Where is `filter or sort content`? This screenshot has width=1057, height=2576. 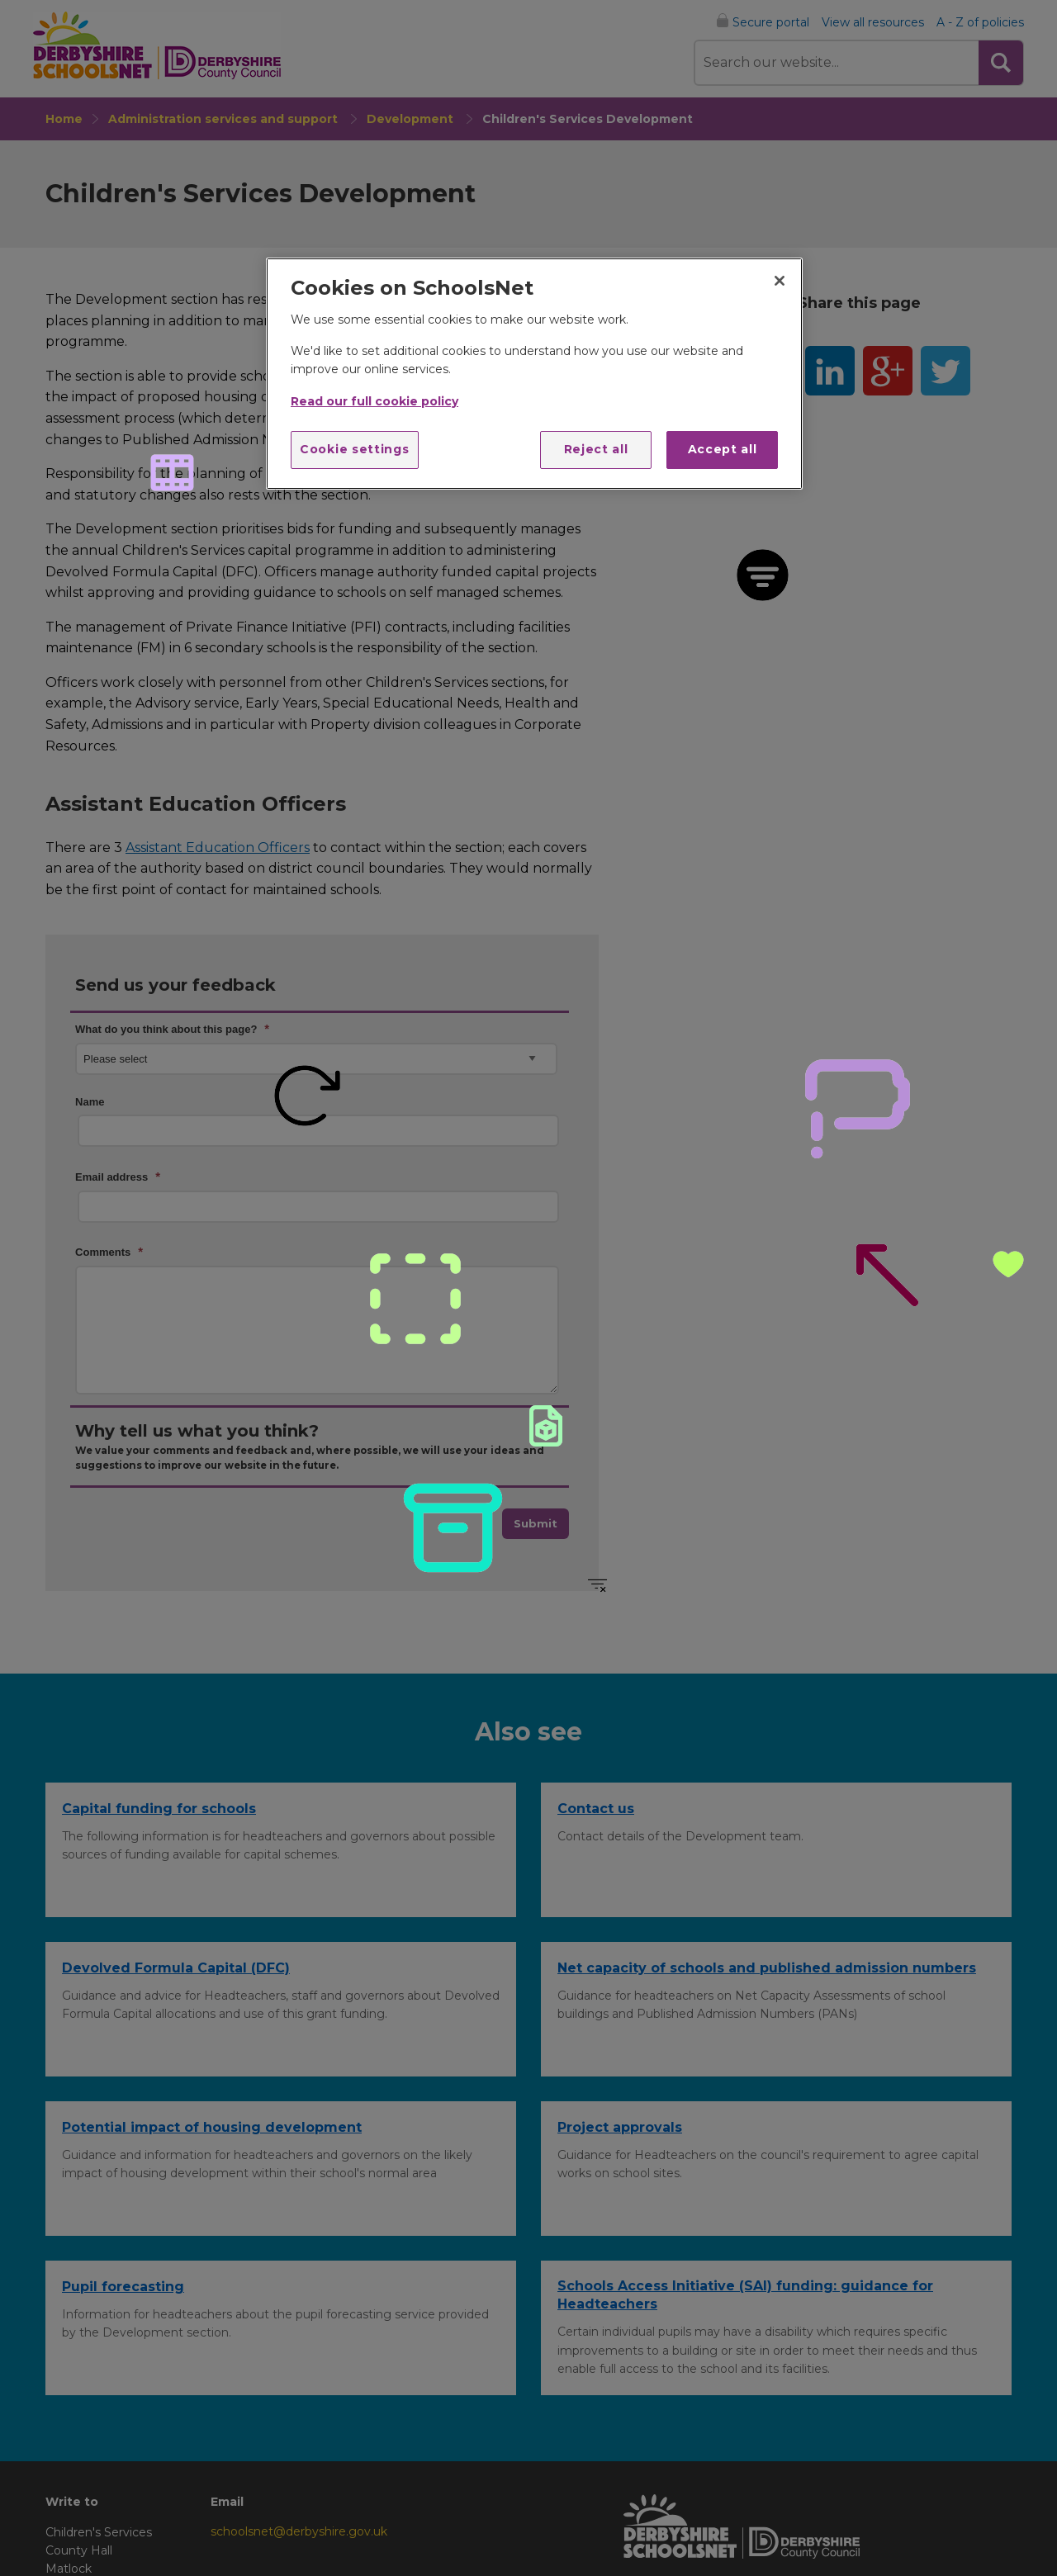
filter or sort content is located at coordinates (762, 575).